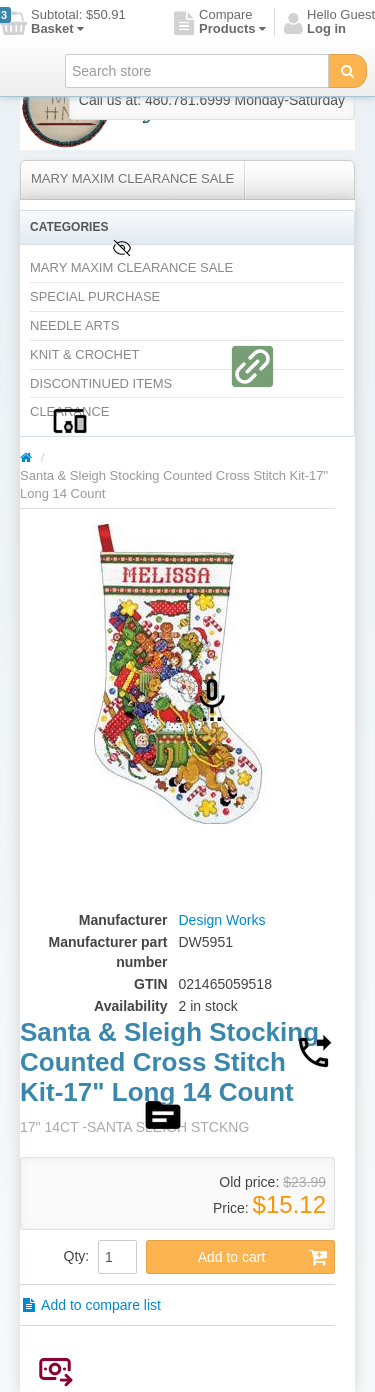 The height and width of the screenshot is (1392, 375). I want to click on access voice input settings, so click(212, 699).